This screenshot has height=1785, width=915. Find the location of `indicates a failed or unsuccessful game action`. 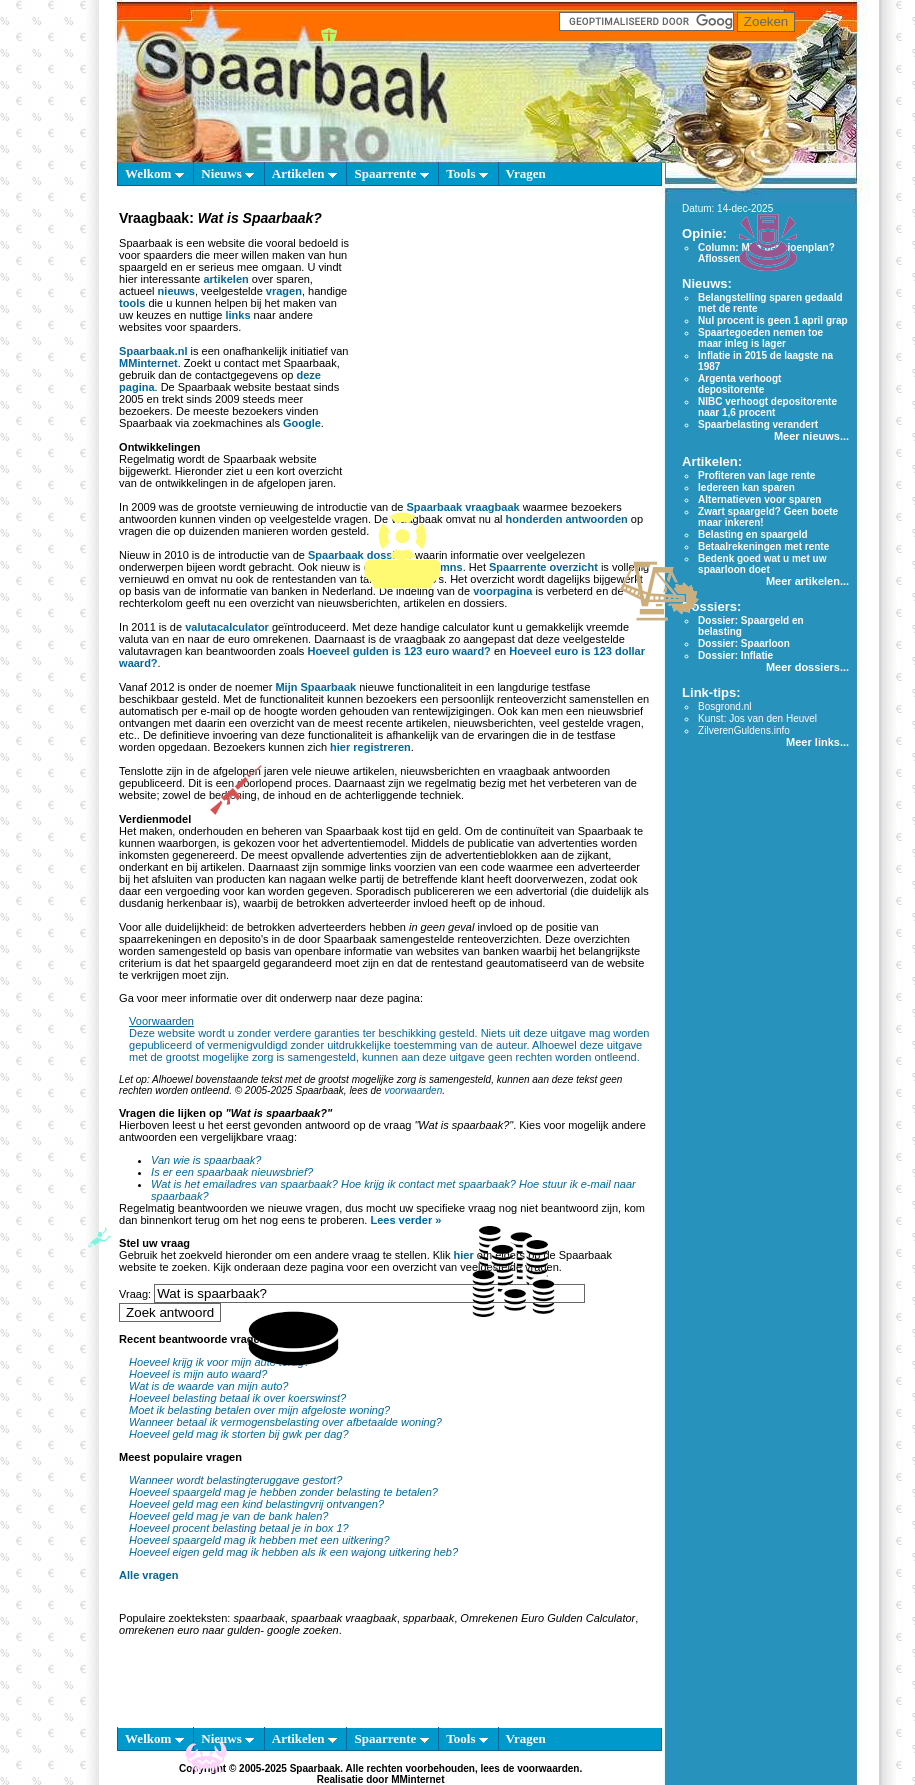

indicates a failed or unsuccessful game action is located at coordinates (206, 1758).